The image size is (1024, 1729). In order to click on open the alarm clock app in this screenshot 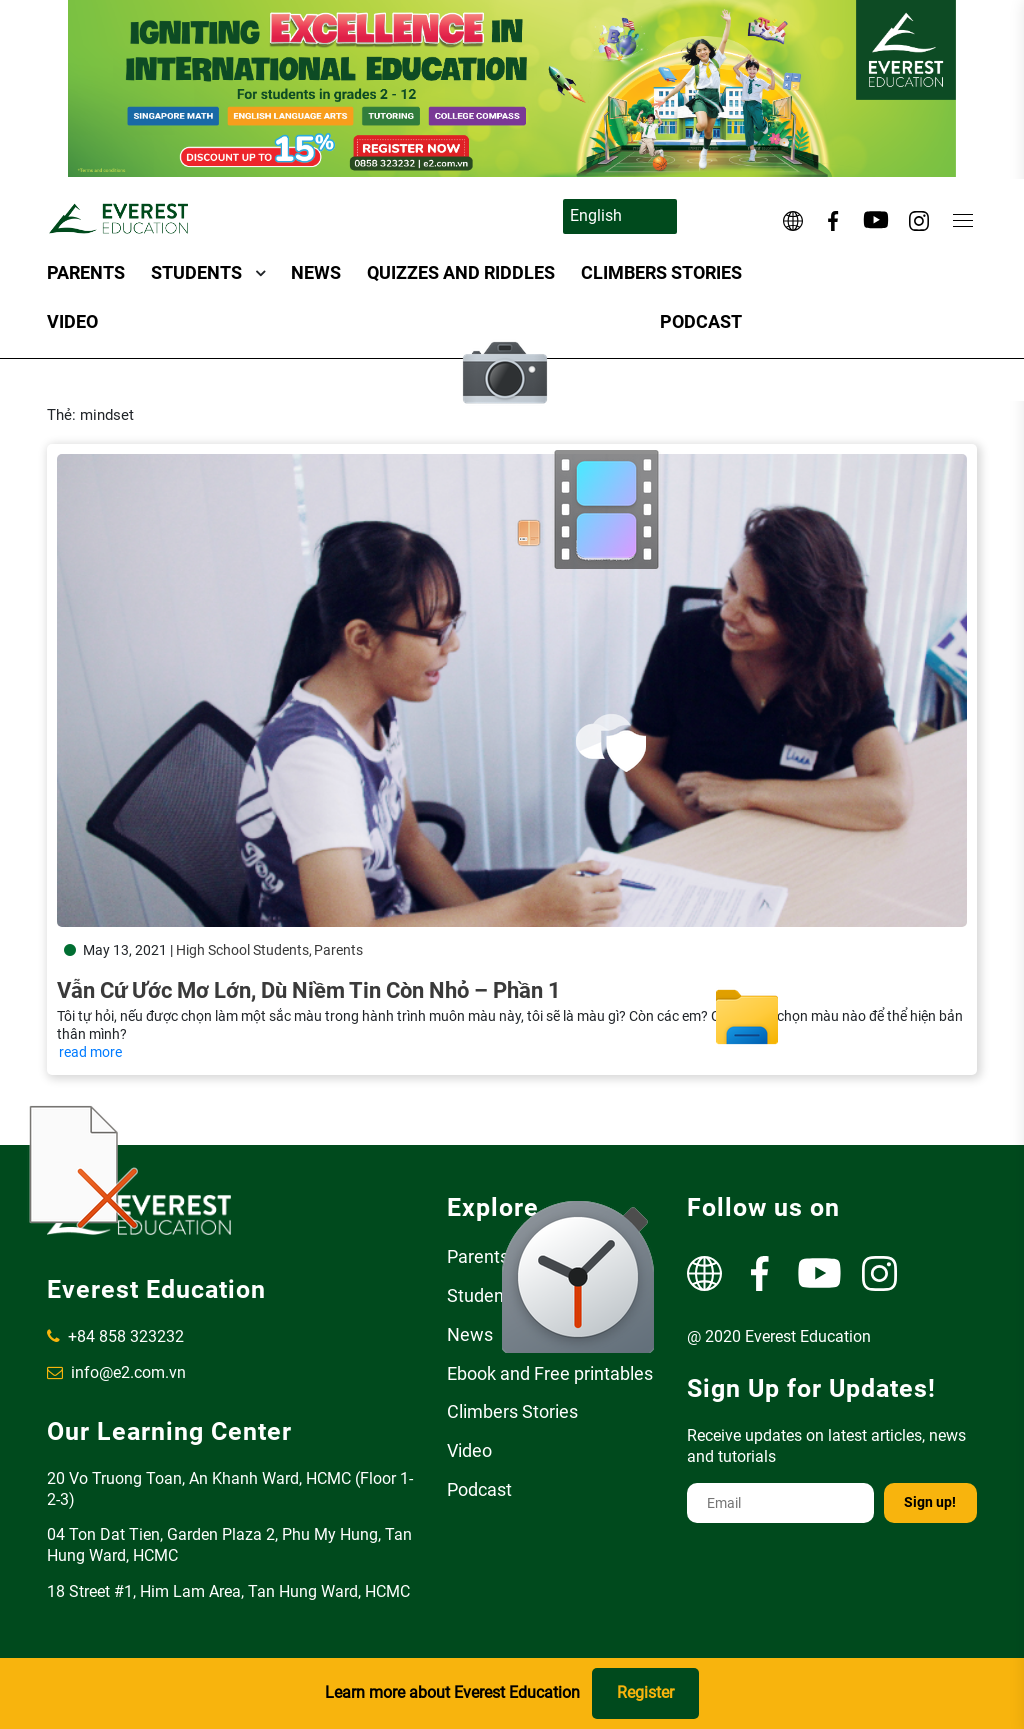, I will do `click(578, 1277)`.